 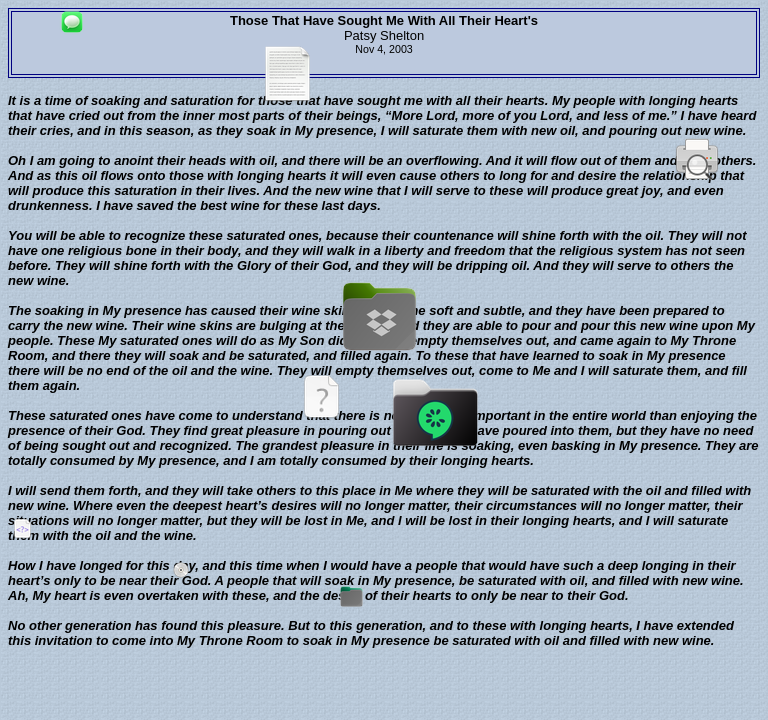 What do you see at coordinates (72, 22) in the screenshot?
I see `open the messages app` at bounding box center [72, 22].